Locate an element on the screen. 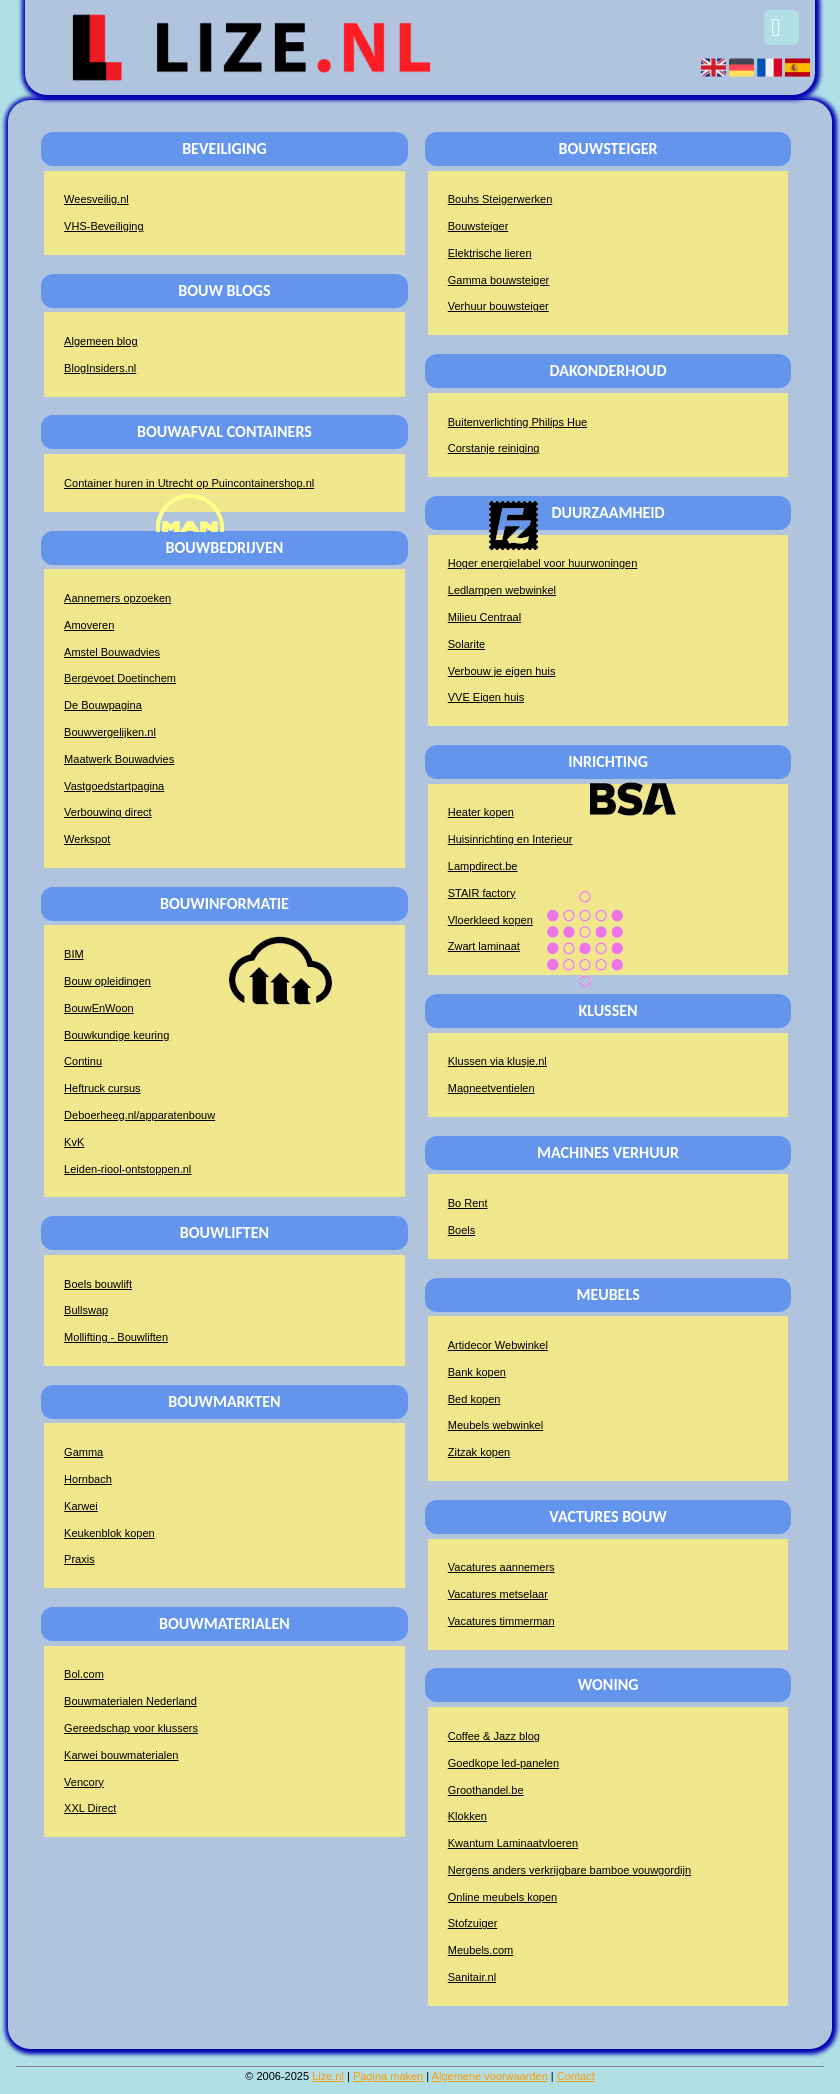  MAN truck and bus company logo is located at coordinates (190, 513).